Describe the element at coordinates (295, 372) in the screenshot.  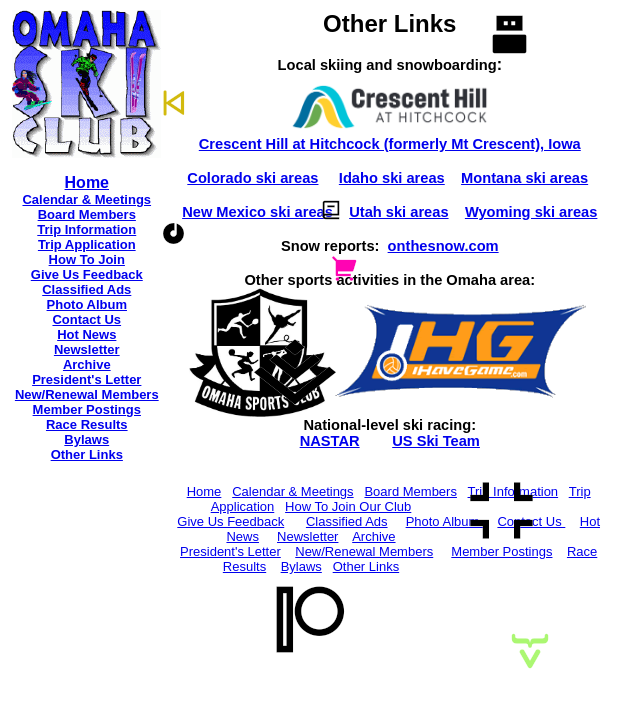
I see `open the Juejin app` at that location.